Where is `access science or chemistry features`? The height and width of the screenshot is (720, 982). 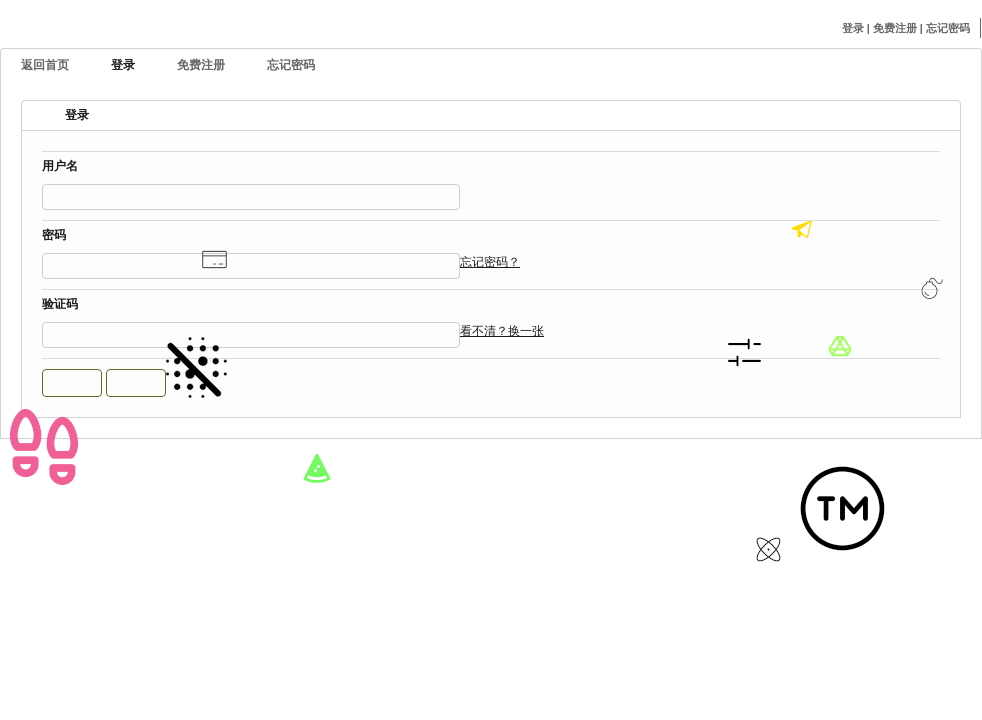 access science or chemistry features is located at coordinates (768, 549).